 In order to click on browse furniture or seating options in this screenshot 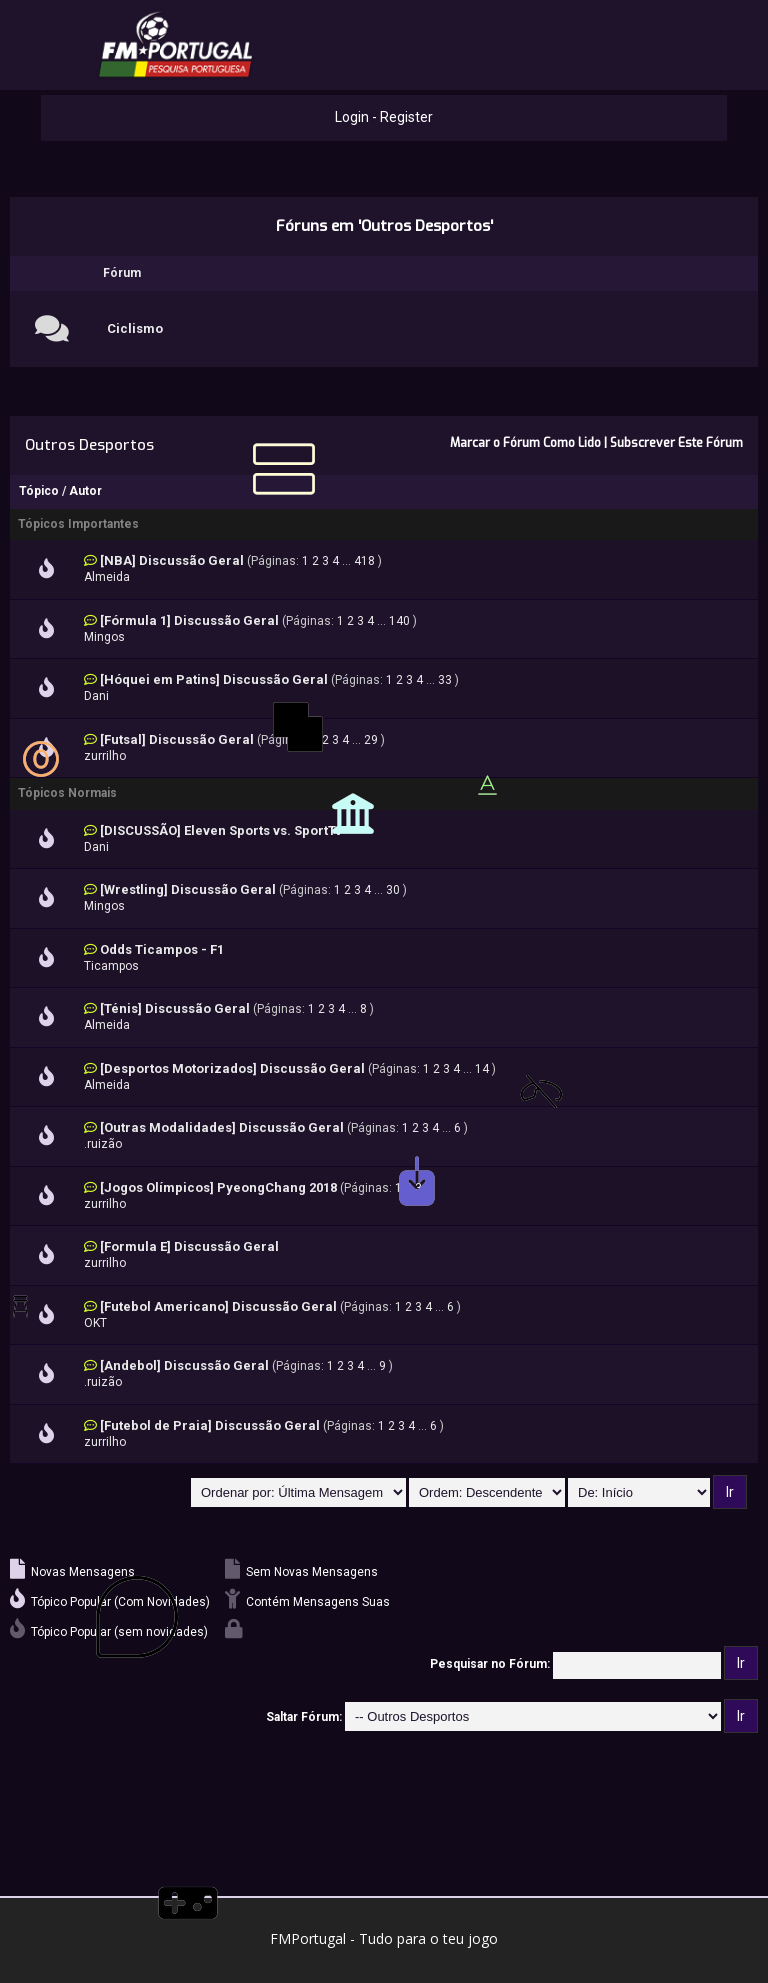, I will do `click(20, 1306)`.